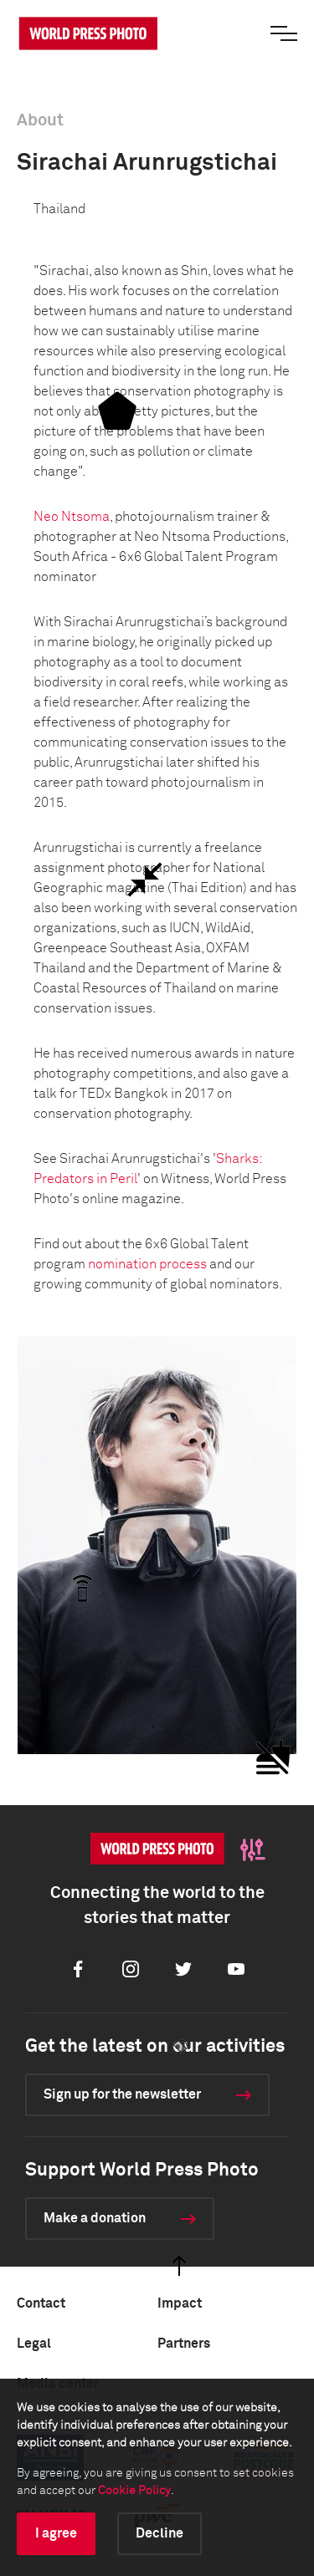 Image resolution: width=314 pixels, height=2576 pixels. What do you see at coordinates (180, 2047) in the screenshot?
I see `toggle screen rotation on or off` at bounding box center [180, 2047].